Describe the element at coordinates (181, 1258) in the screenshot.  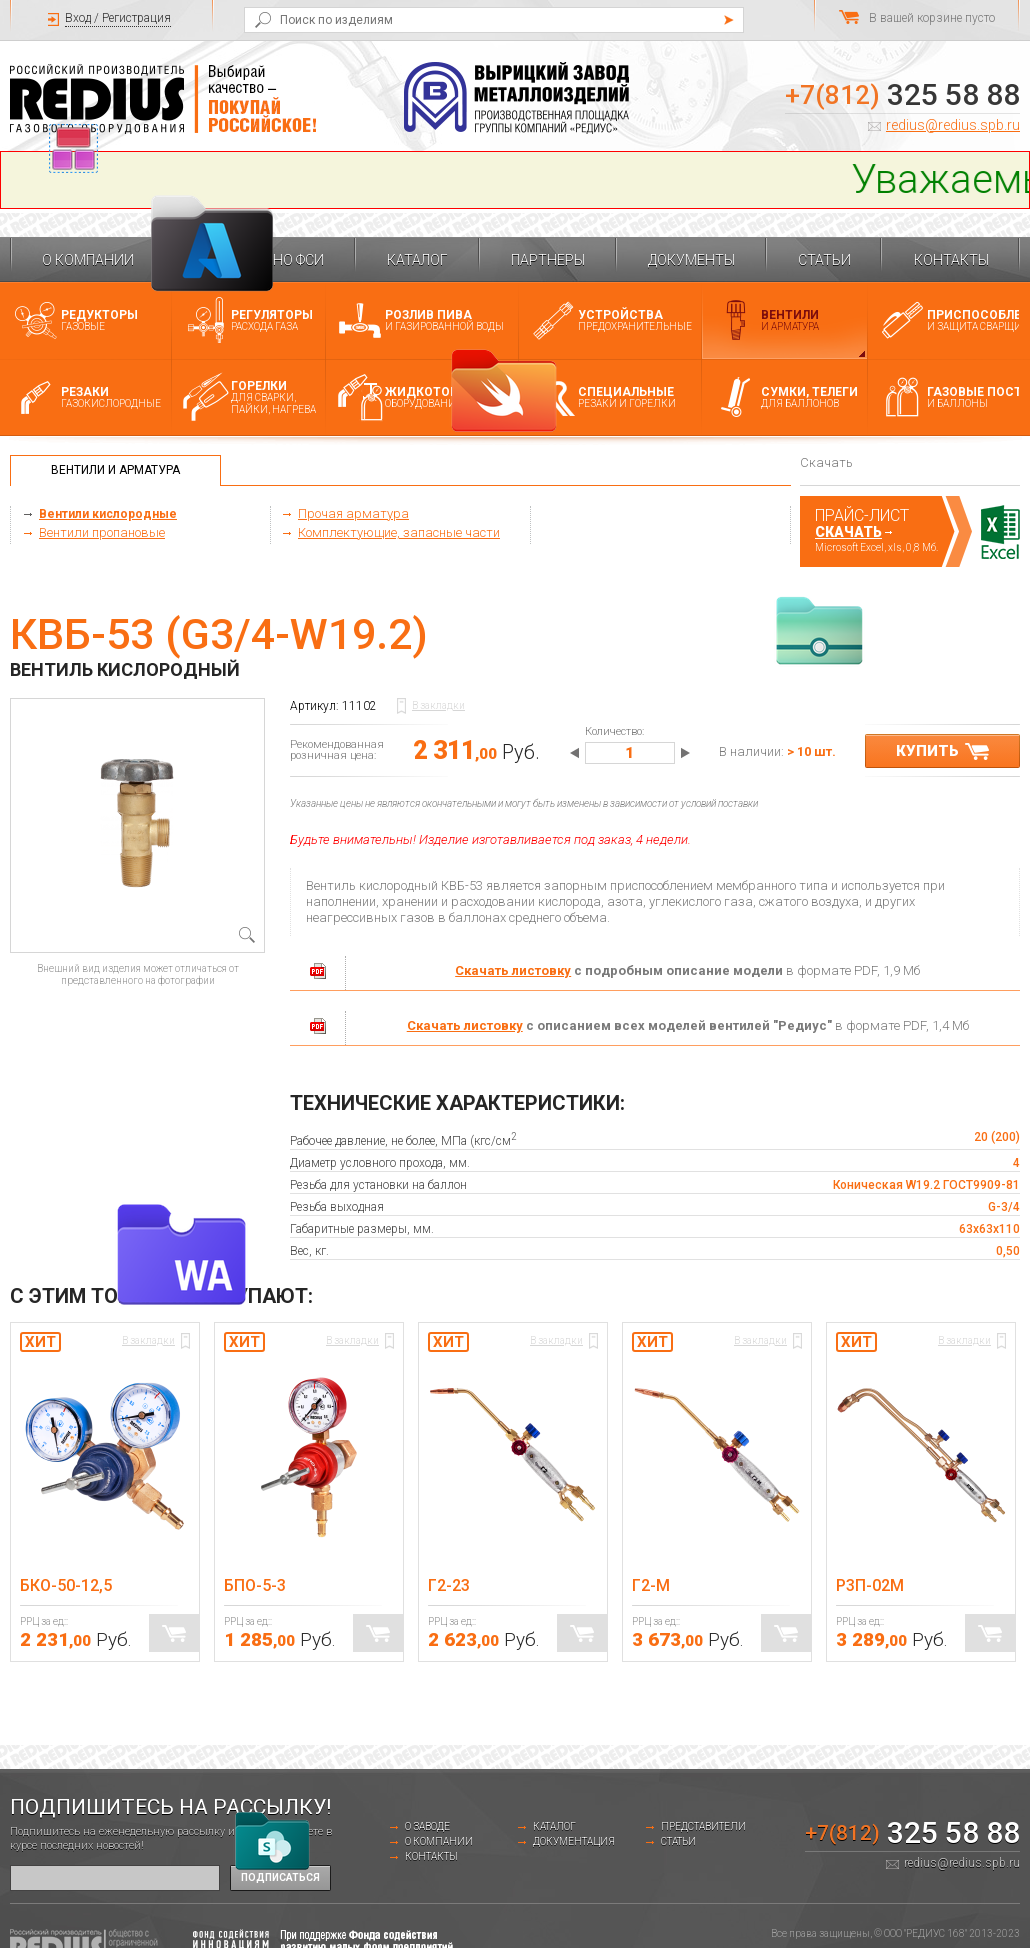
I see `folder containing webassembly project files` at that location.